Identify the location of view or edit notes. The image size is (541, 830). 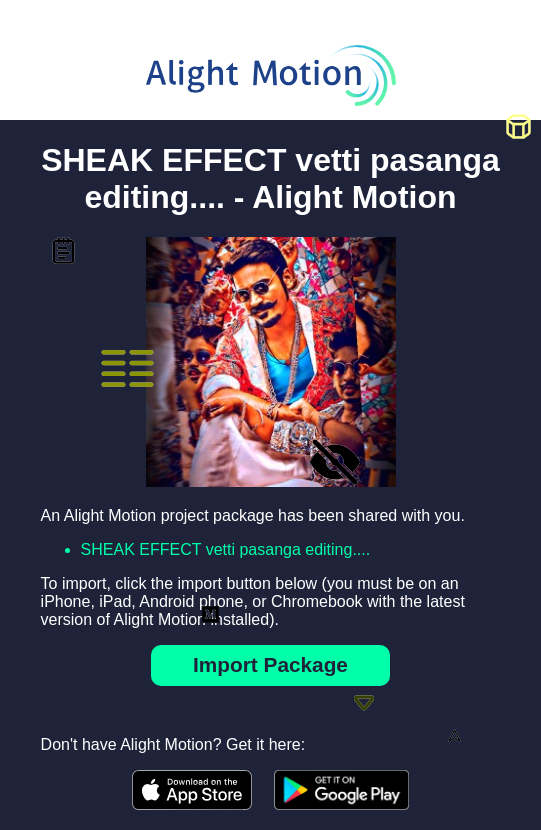
(63, 250).